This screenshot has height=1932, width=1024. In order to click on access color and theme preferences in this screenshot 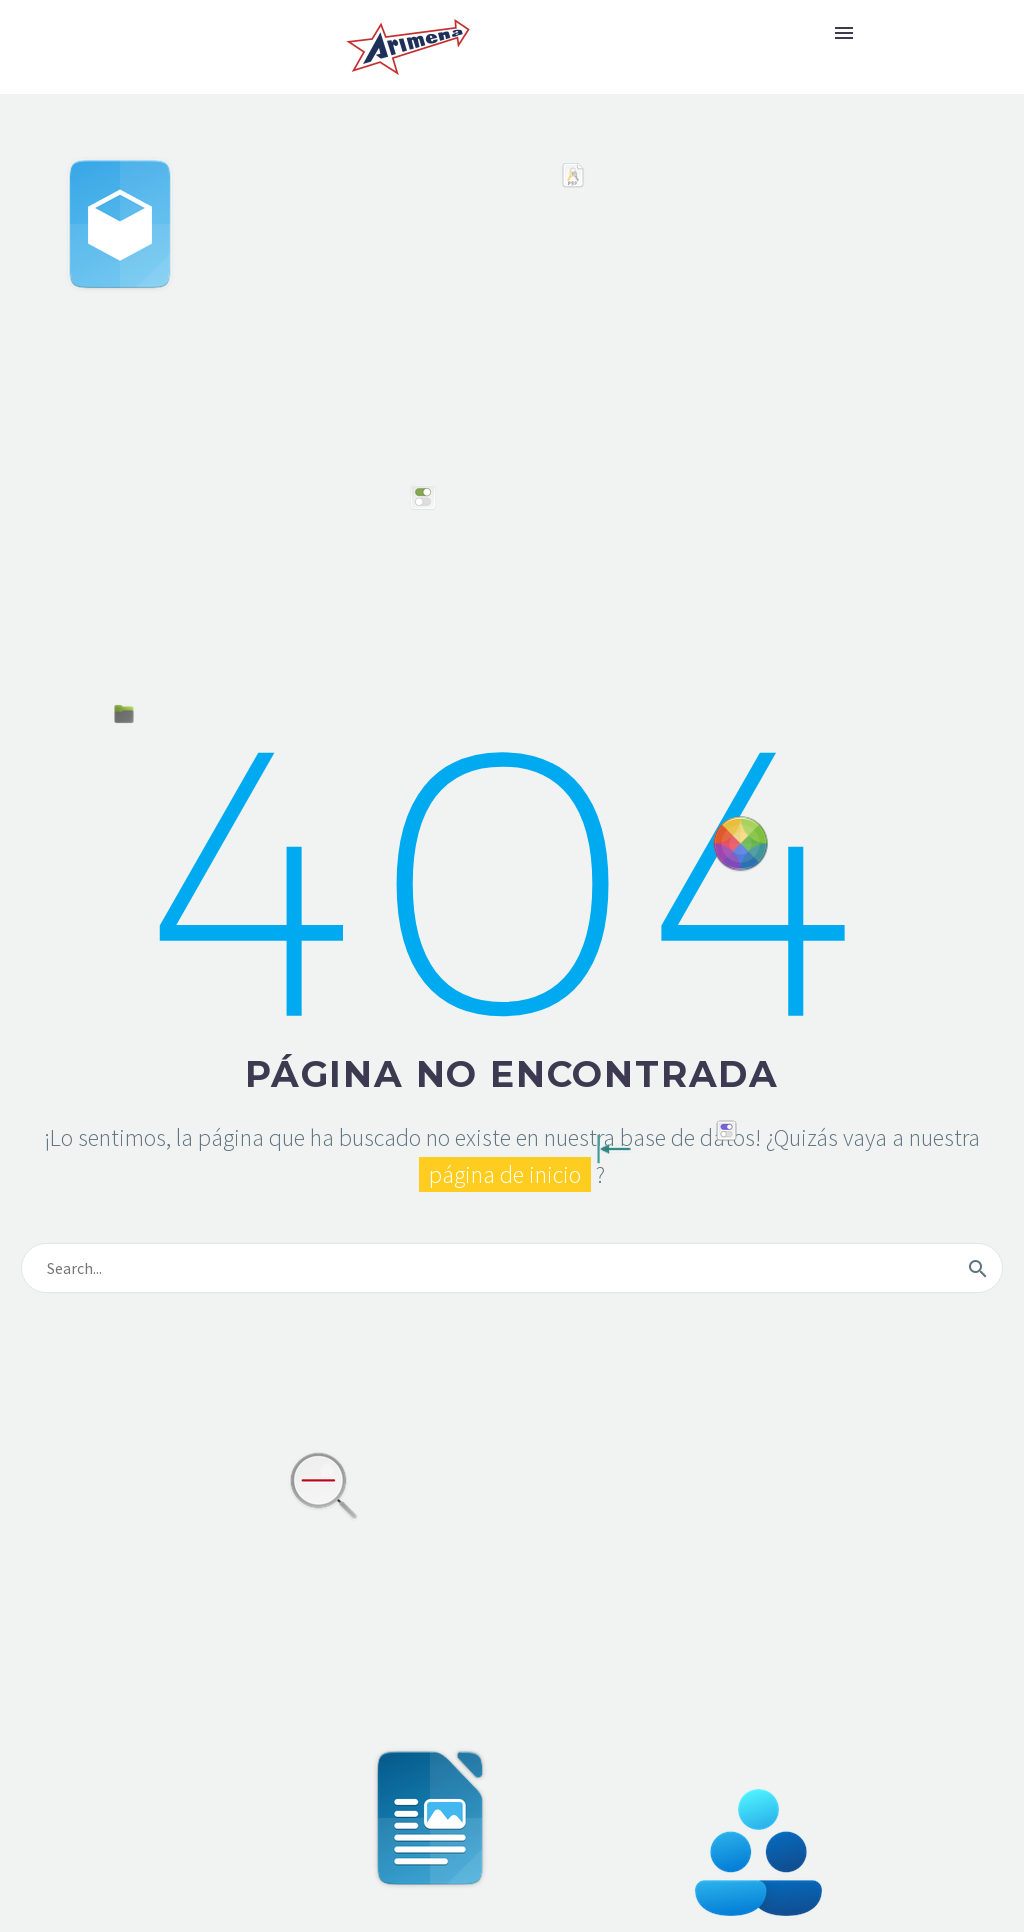, I will do `click(740, 843)`.